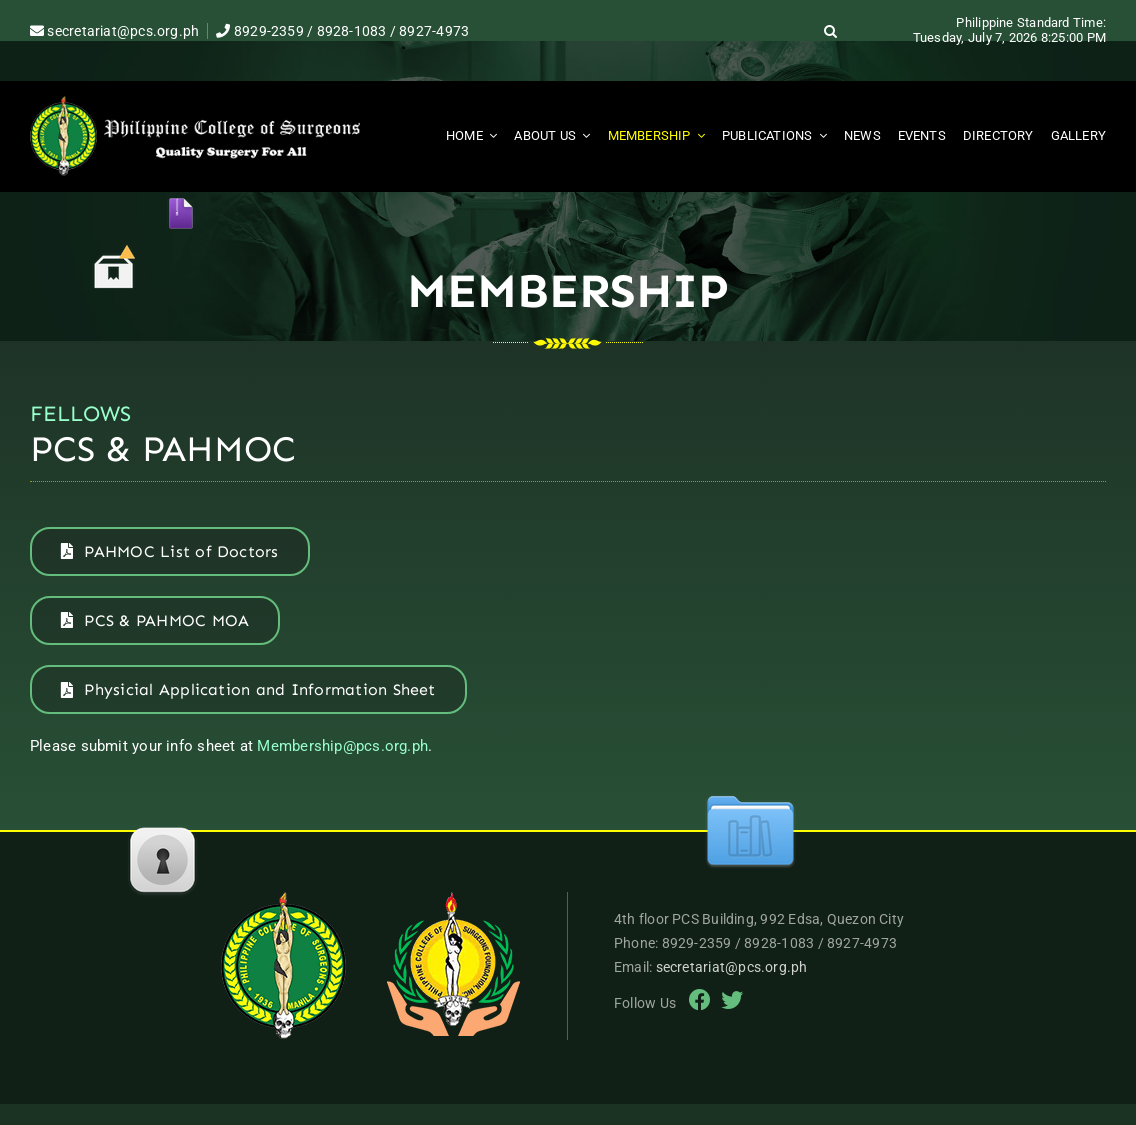 The image size is (1136, 1125). What do you see at coordinates (181, 214) in the screenshot?
I see `a compressed bzip archive file` at bounding box center [181, 214].